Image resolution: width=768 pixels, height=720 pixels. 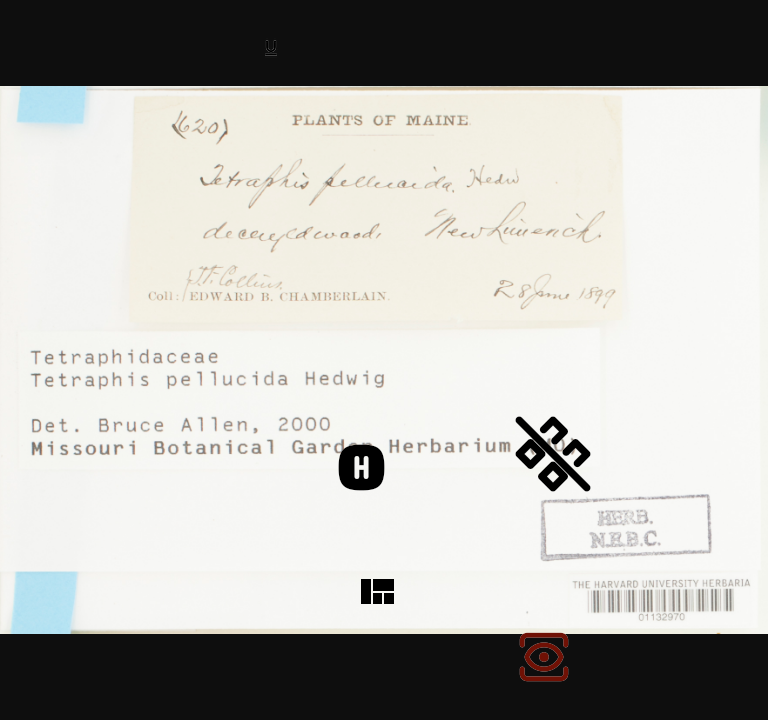 What do you see at coordinates (544, 657) in the screenshot?
I see `view or preview content` at bounding box center [544, 657].